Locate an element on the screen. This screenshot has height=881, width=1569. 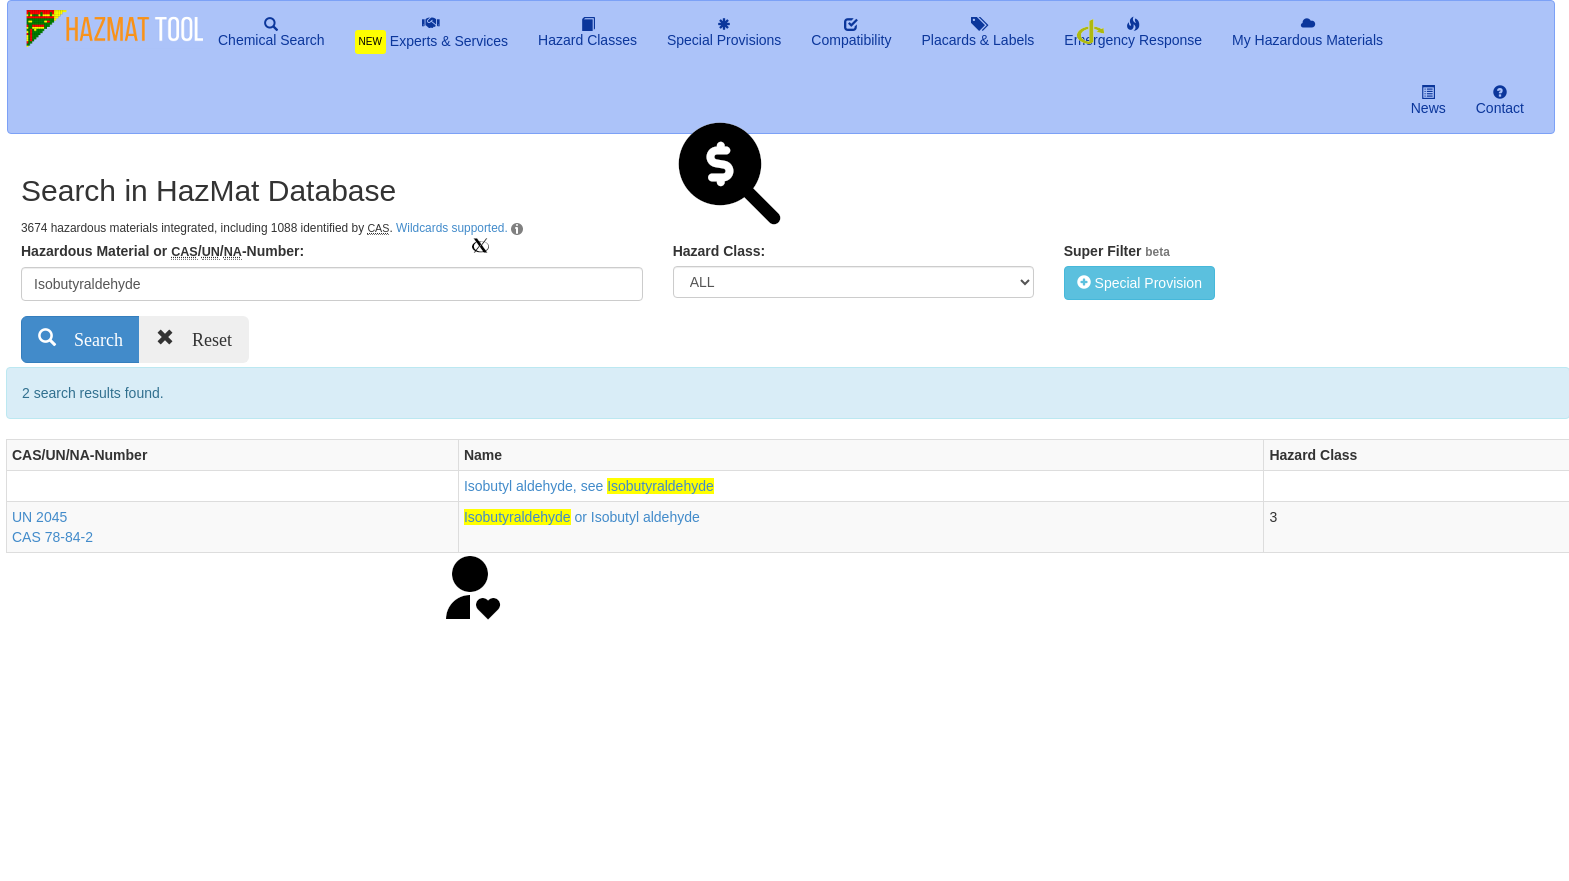
sign in with OpenID authentication is located at coordinates (1090, 31).